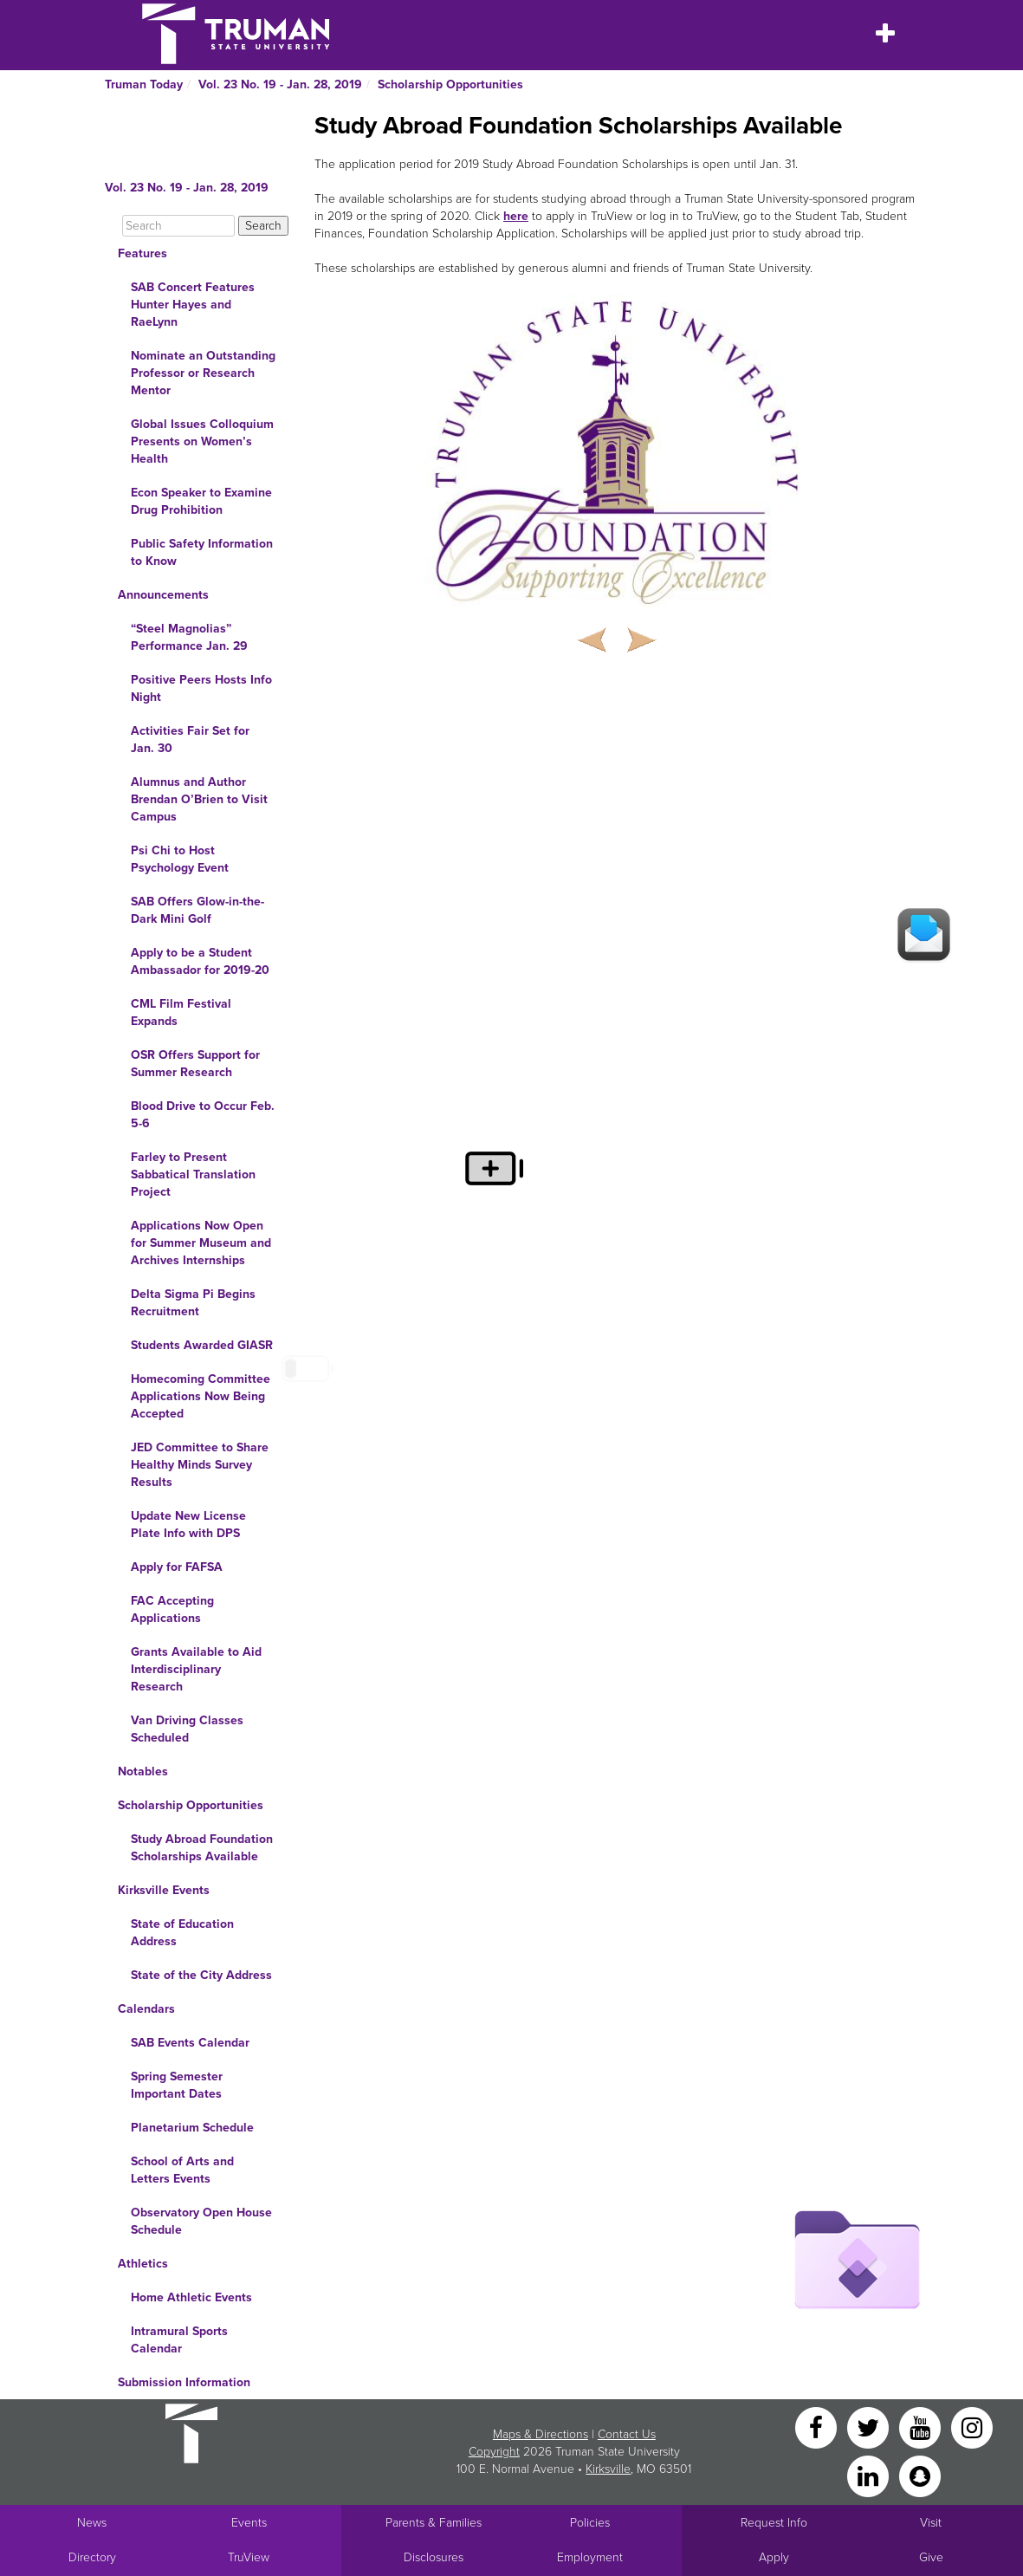  What do you see at coordinates (493, 1168) in the screenshot?
I see `add or extend battery life` at bounding box center [493, 1168].